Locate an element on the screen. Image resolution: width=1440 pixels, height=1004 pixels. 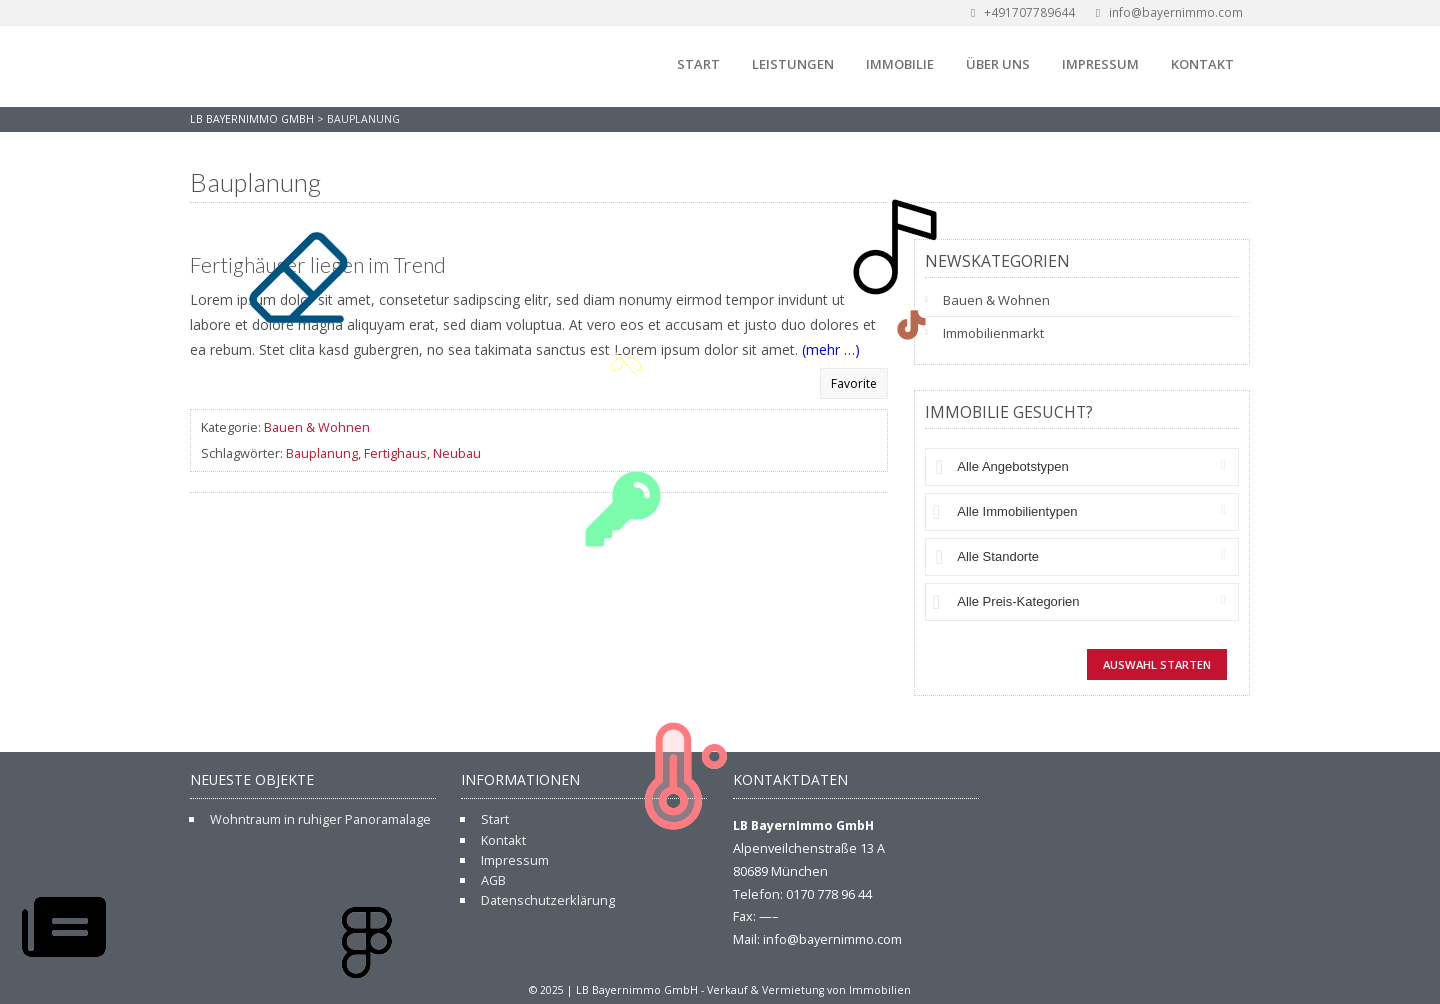
access security or authentication settings is located at coordinates (623, 509).